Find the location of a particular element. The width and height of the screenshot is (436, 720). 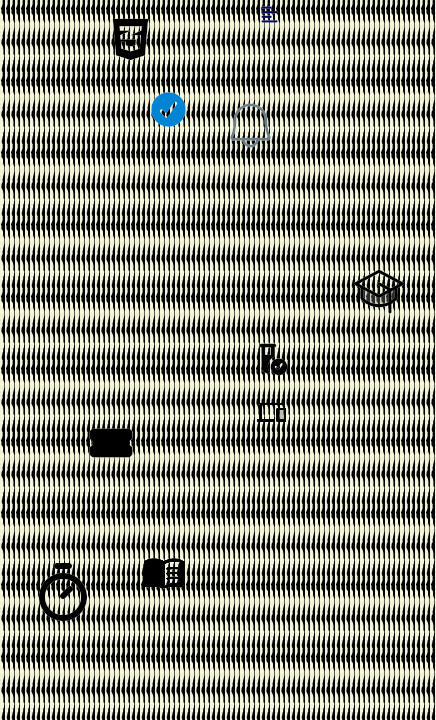

indicates CSS3 styling or stylesheet functionality is located at coordinates (130, 39).